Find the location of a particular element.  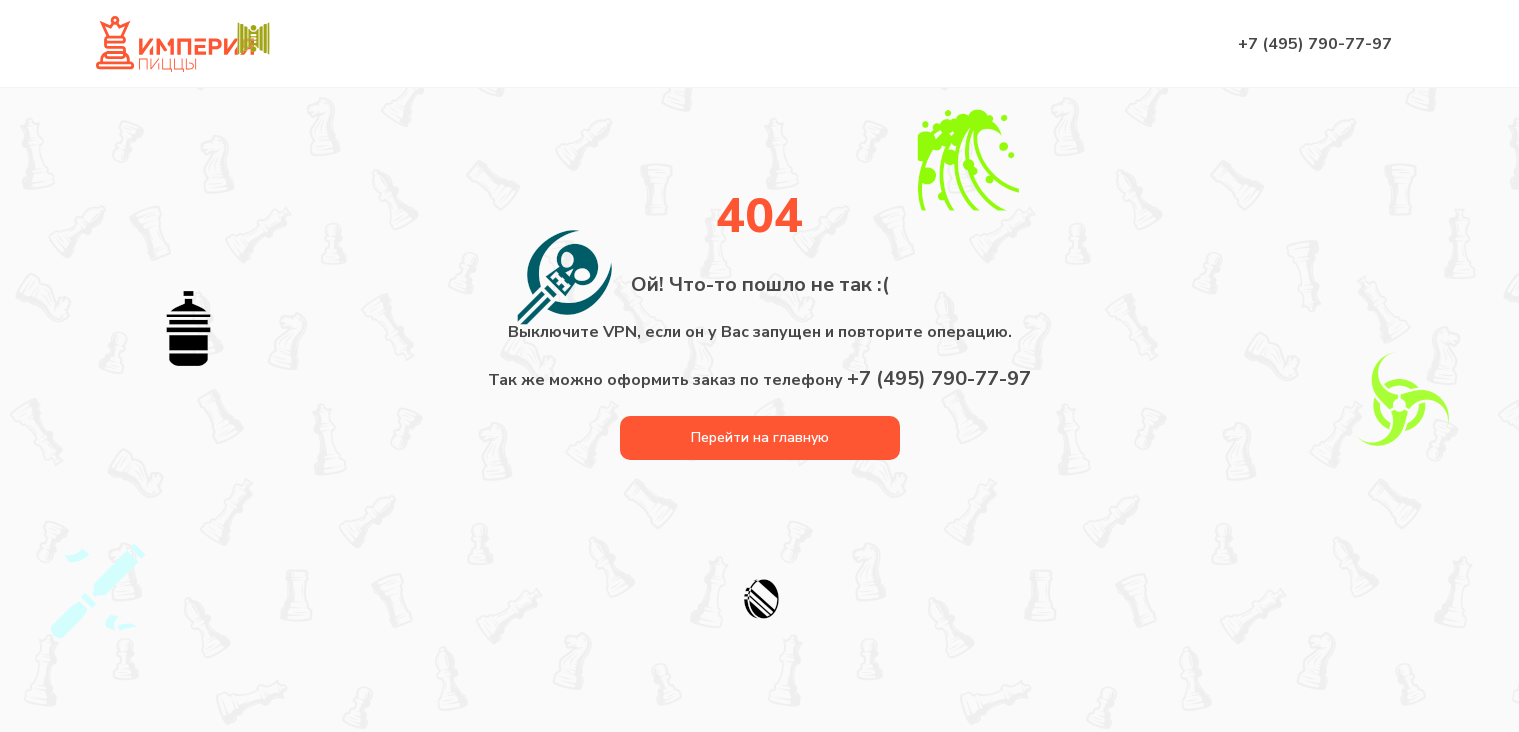

access sculpting or carving tools is located at coordinates (99, 590).